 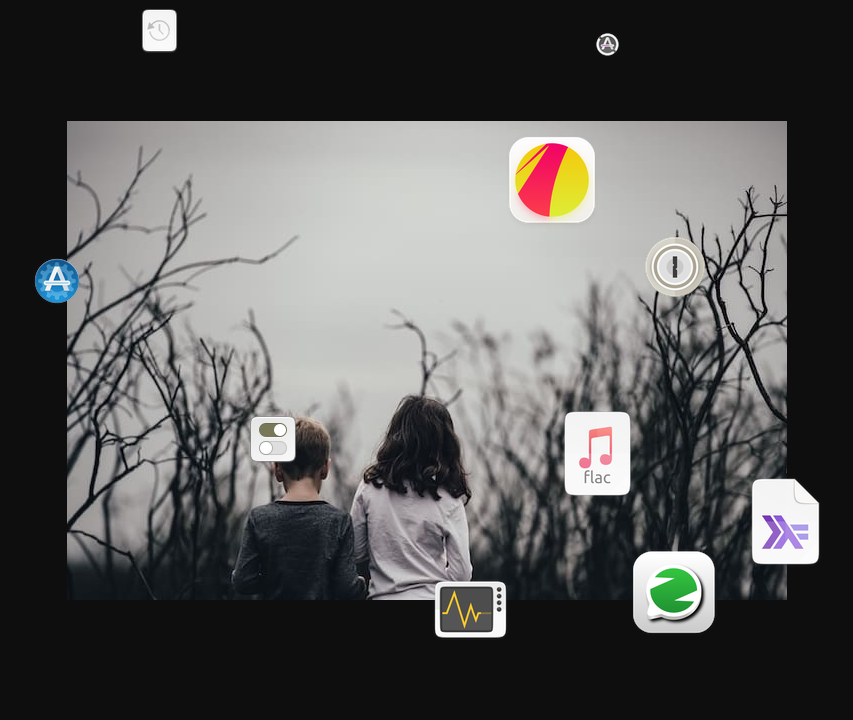 I want to click on open unity tweak tool settings, so click(x=273, y=439).